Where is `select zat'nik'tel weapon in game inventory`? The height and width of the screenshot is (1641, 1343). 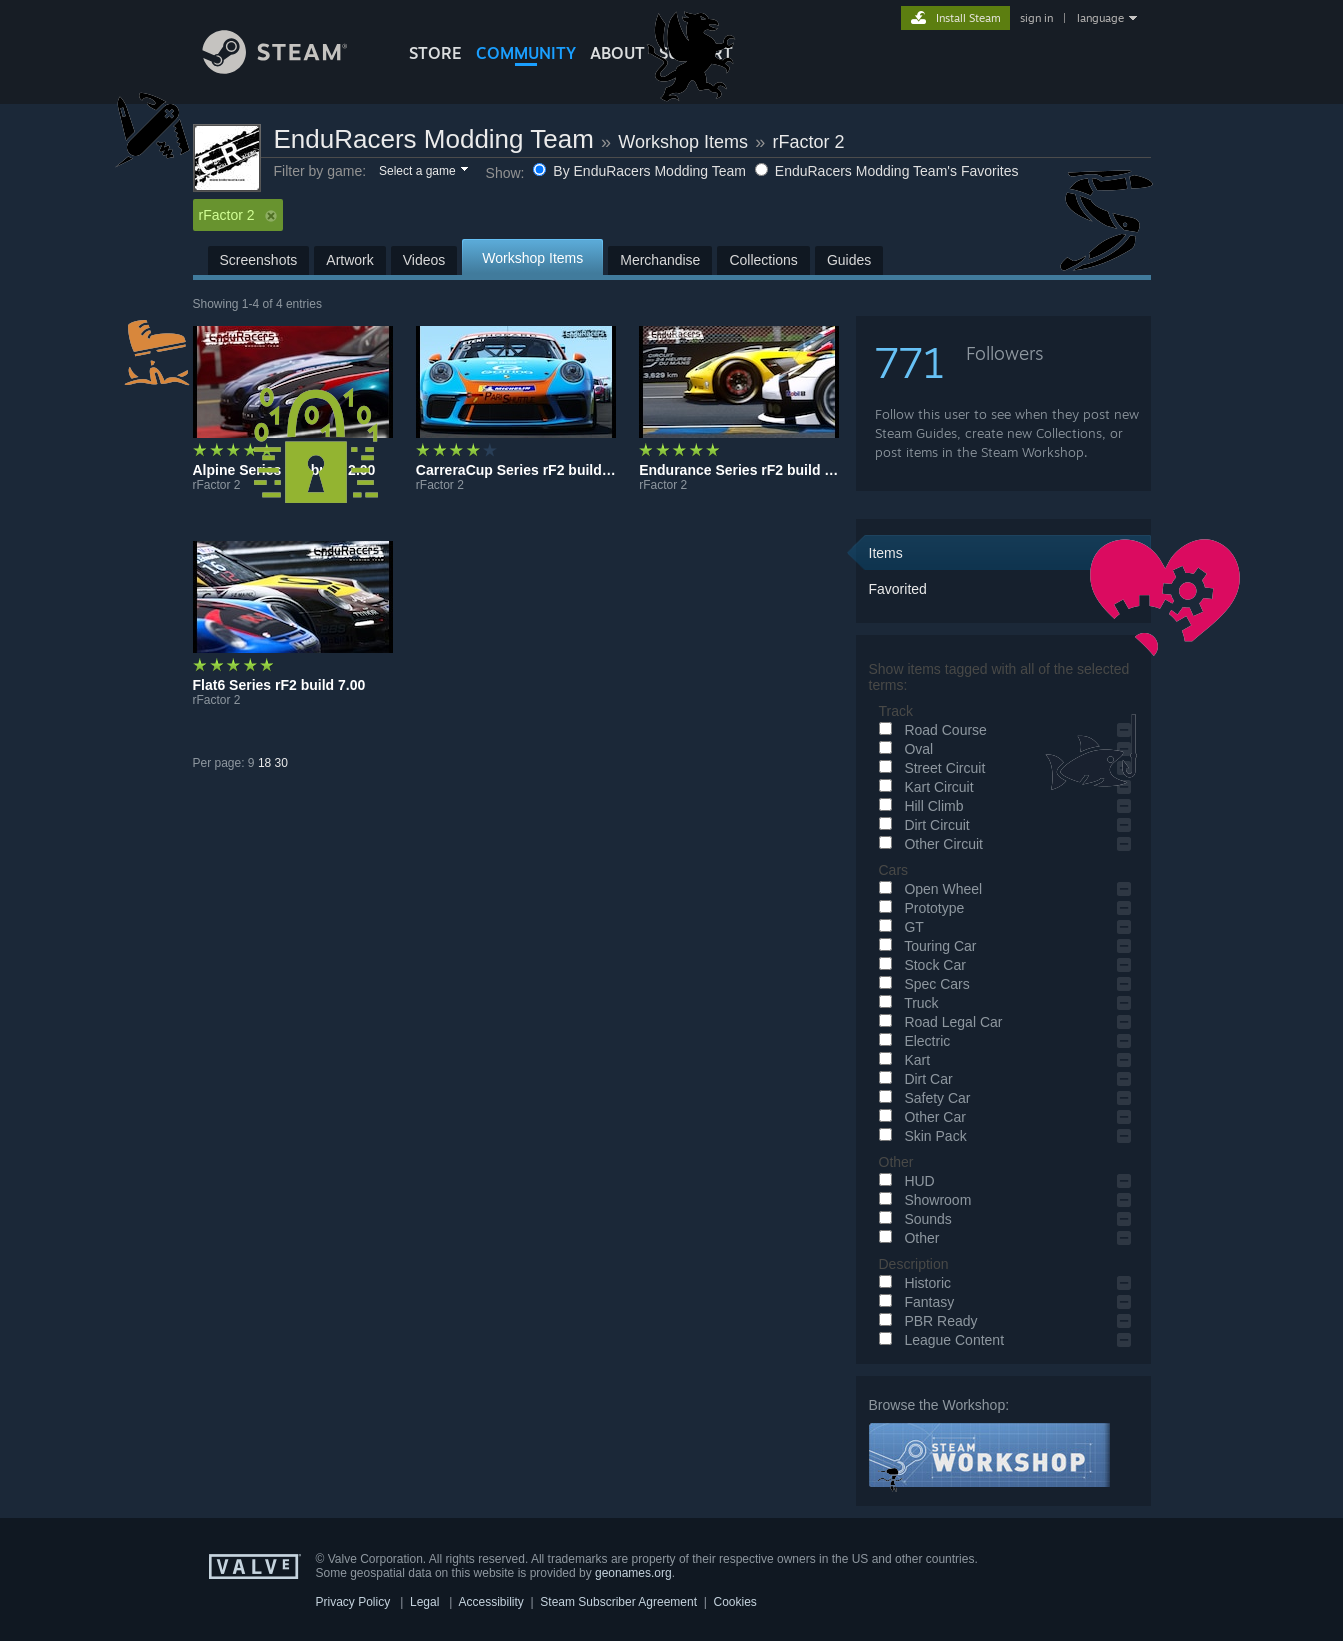 select zat'nik'tel weapon in game inventory is located at coordinates (1106, 220).